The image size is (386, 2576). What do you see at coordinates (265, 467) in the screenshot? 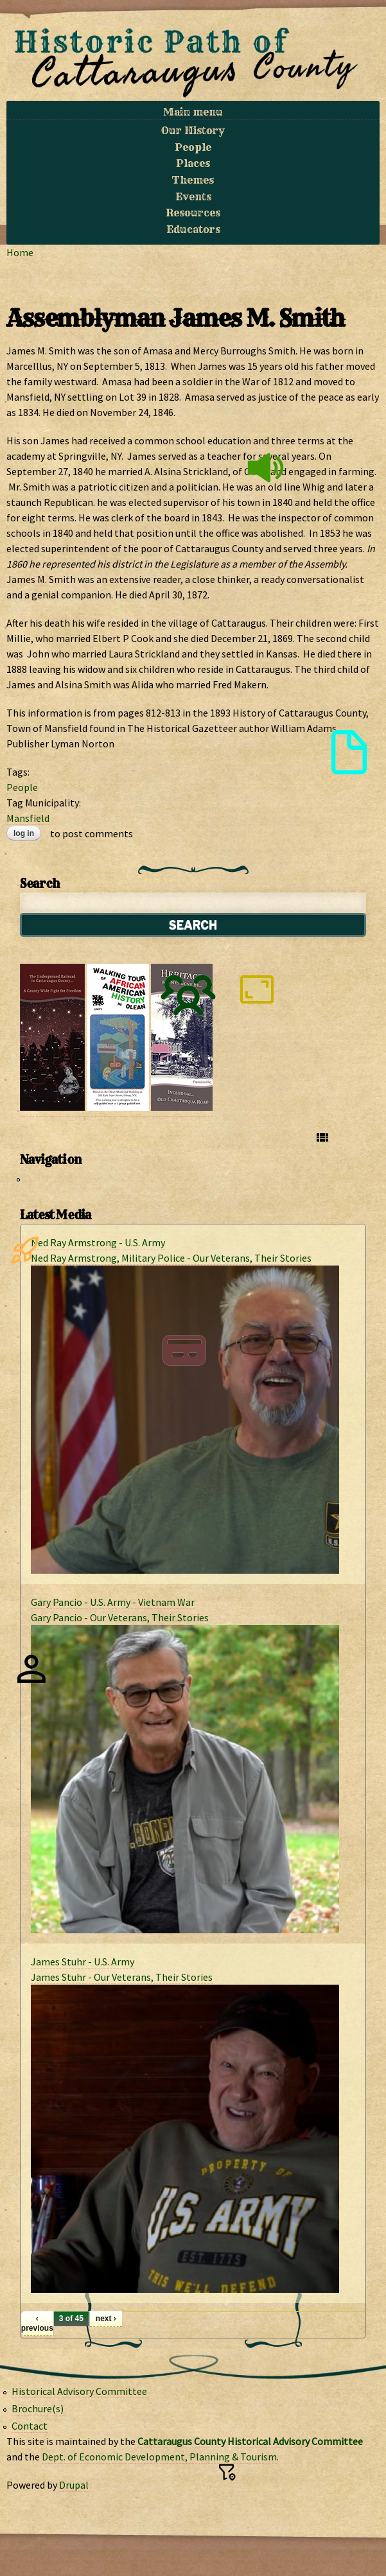
I see `increase audio volume` at bounding box center [265, 467].